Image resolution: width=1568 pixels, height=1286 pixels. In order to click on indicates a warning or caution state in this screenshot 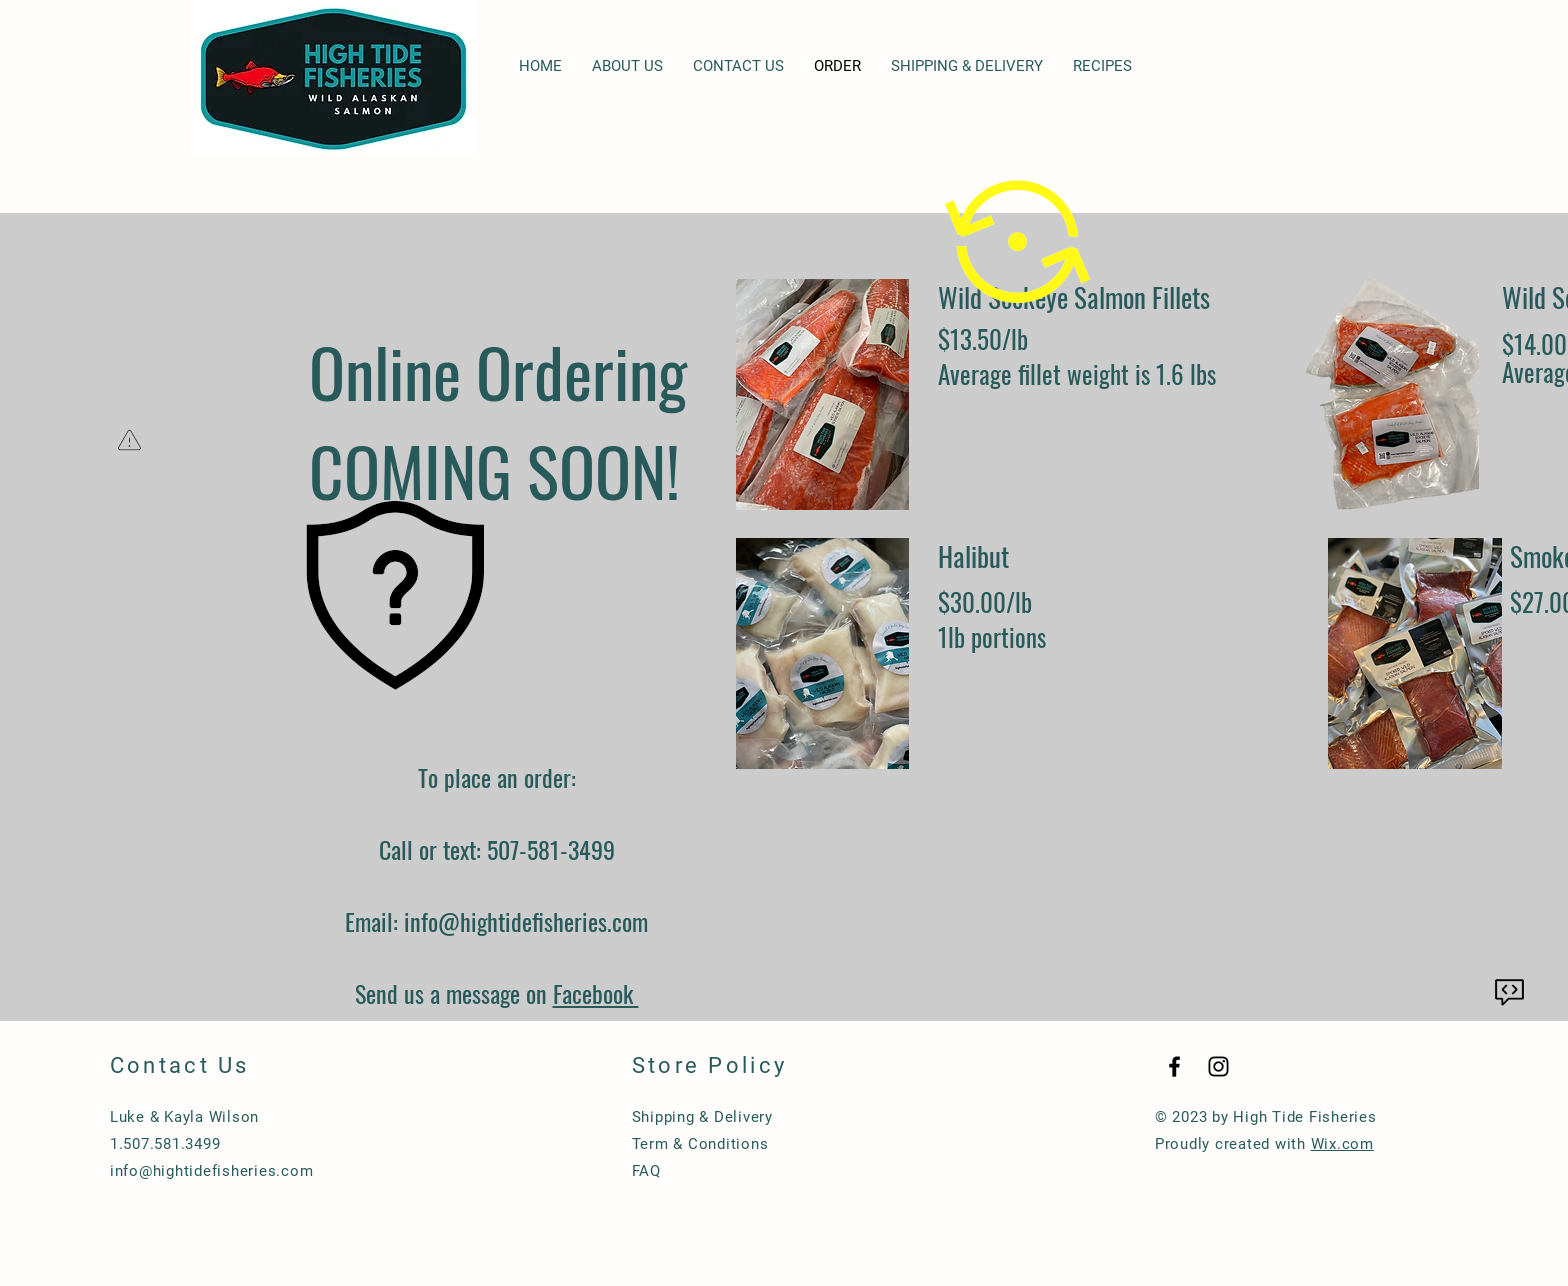, I will do `click(129, 440)`.